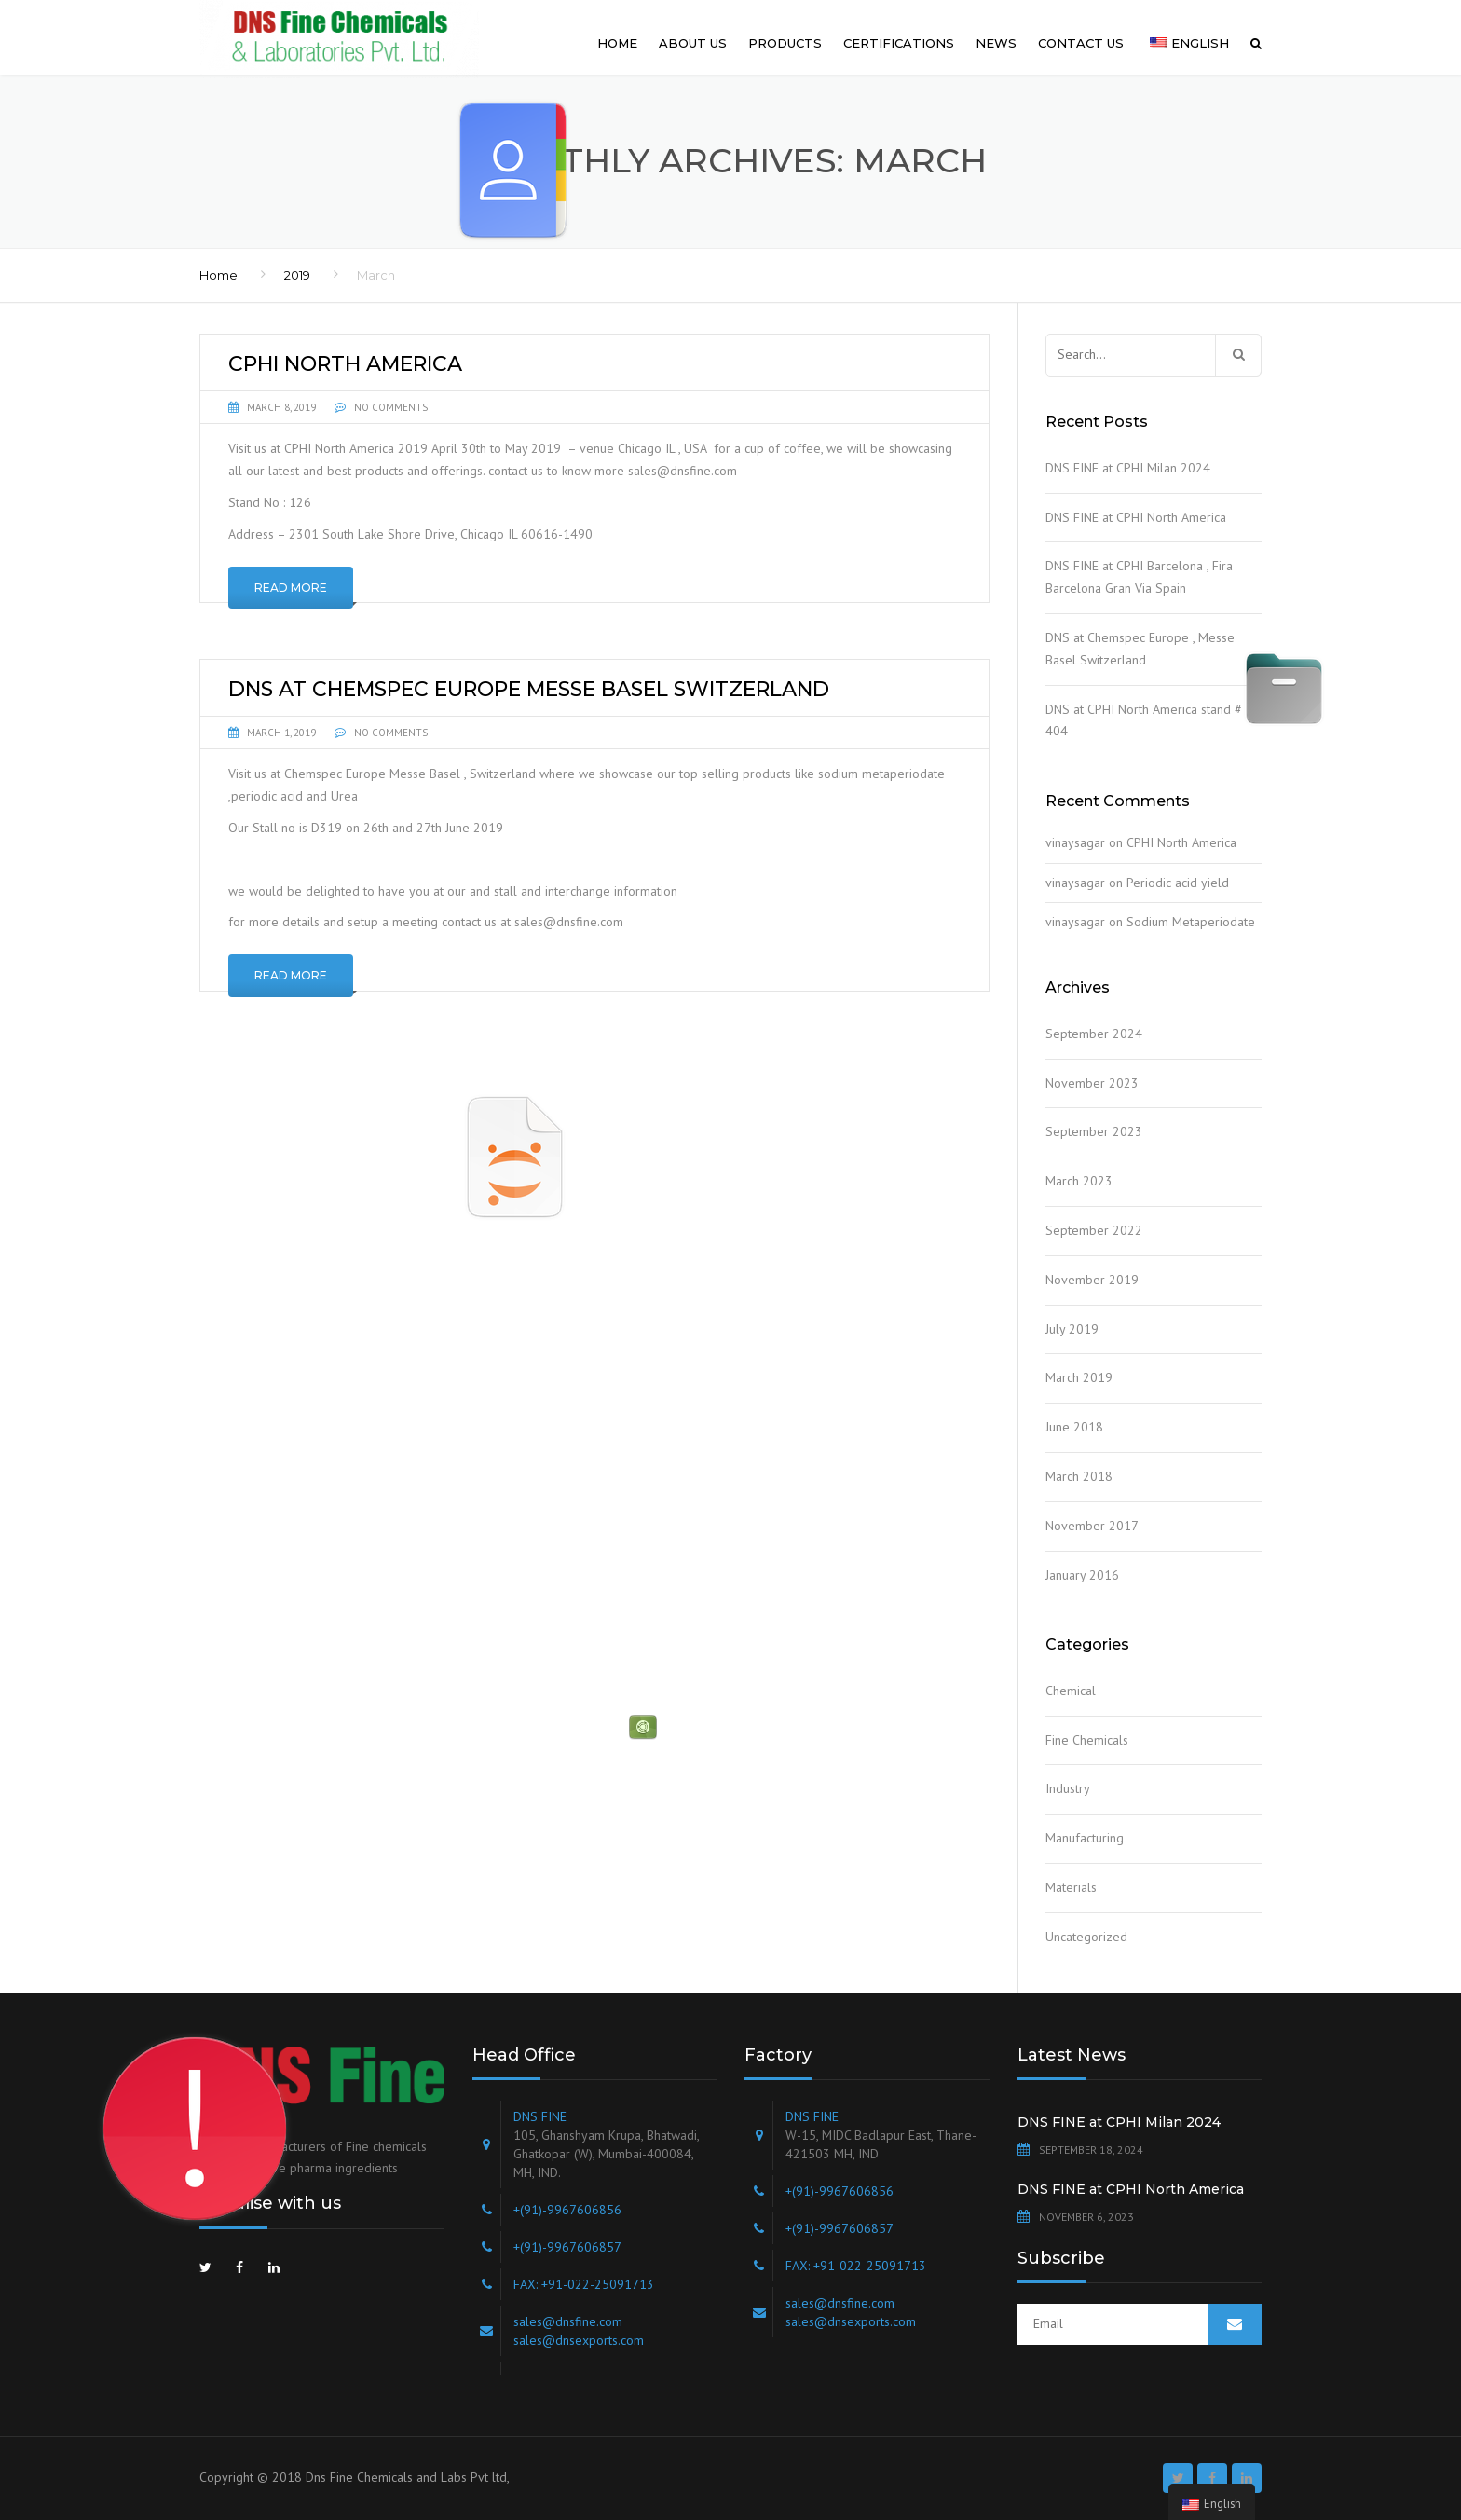 The height and width of the screenshot is (2520, 1461). Describe the element at coordinates (514, 1157) in the screenshot. I see `jupyter notebook file` at that location.